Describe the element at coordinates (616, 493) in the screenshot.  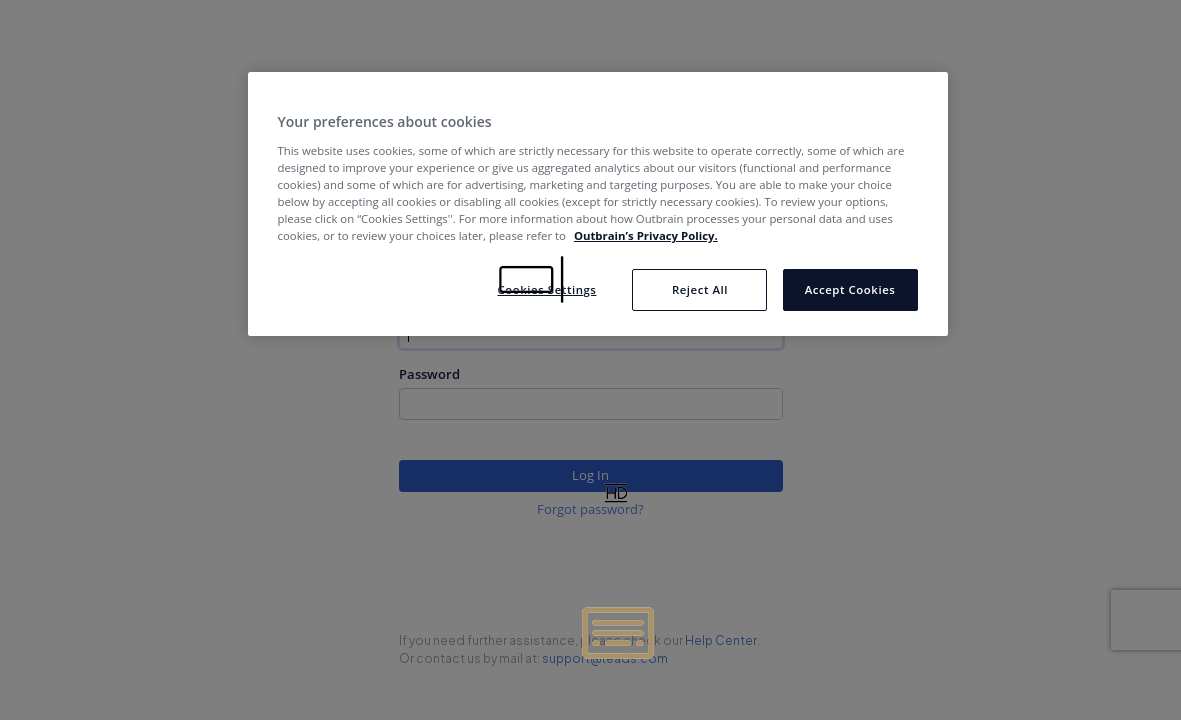
I see `indicates high-definition video quality` at that location.